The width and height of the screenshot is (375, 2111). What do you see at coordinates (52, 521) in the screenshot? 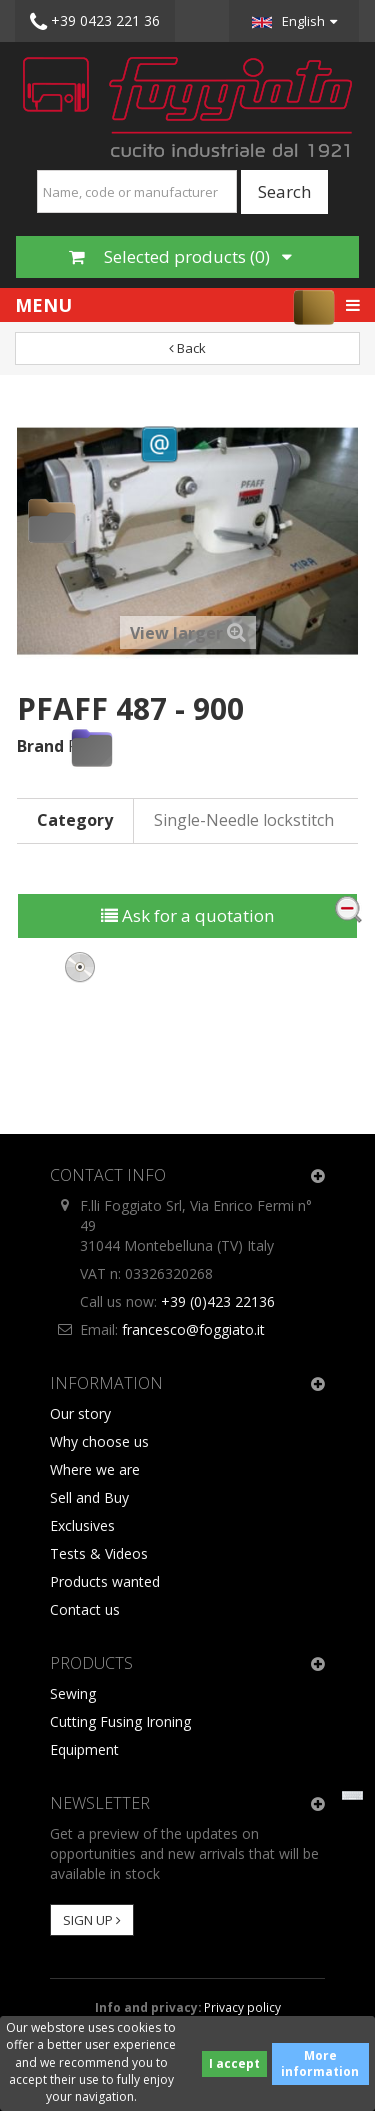
I see `drop files here to move them into this folder` at bounding box center [52, 521].